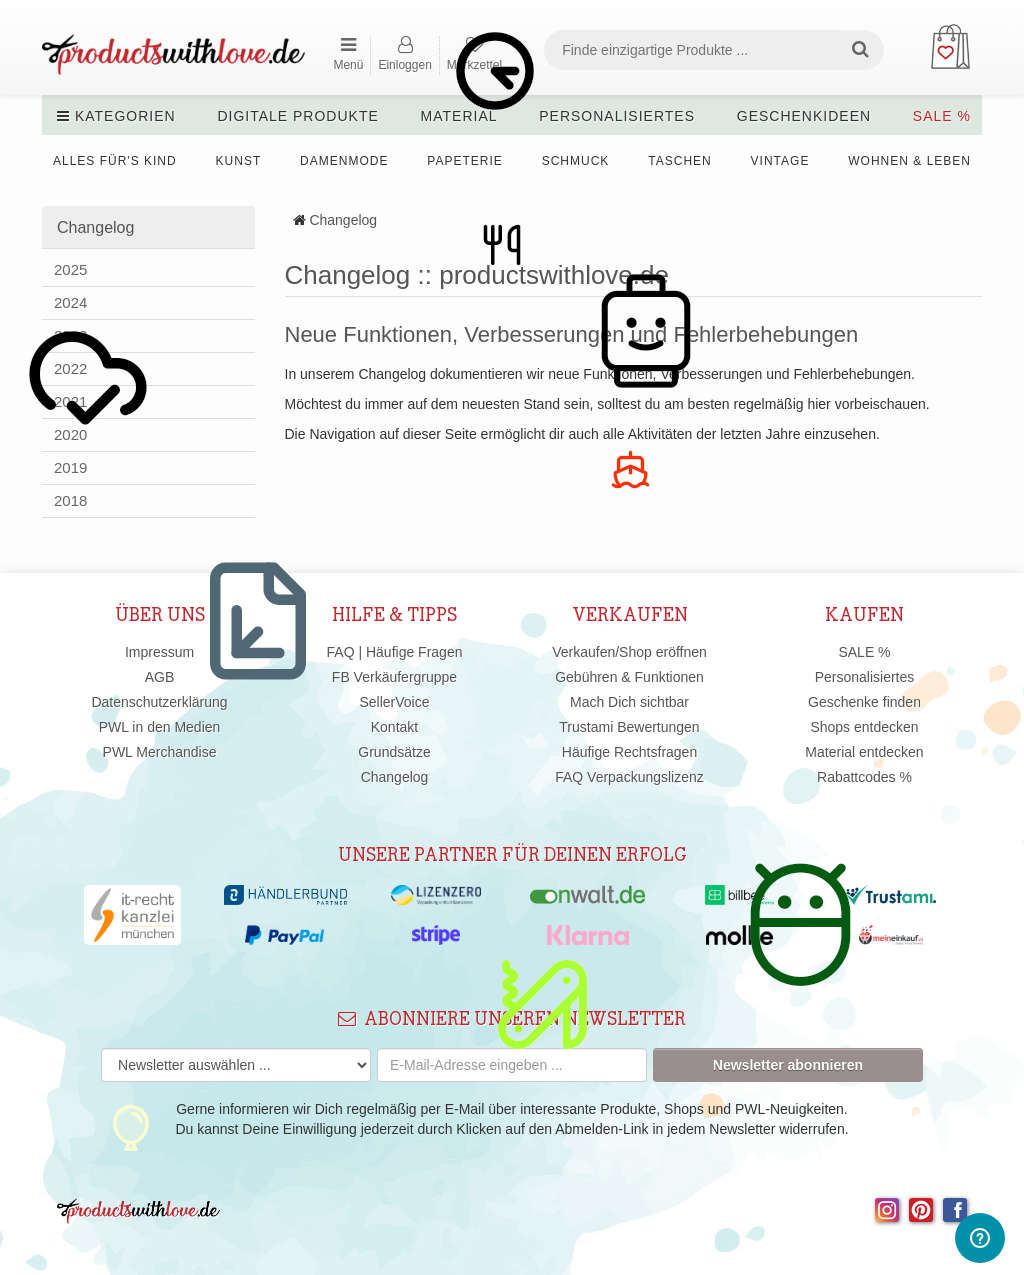 The width and height of the screenshot is (1024, 1275). What do you see at coordinates (630, 469) in the screenshot?
I see `access shipping or delivery options` at bounding box center [630, 469].